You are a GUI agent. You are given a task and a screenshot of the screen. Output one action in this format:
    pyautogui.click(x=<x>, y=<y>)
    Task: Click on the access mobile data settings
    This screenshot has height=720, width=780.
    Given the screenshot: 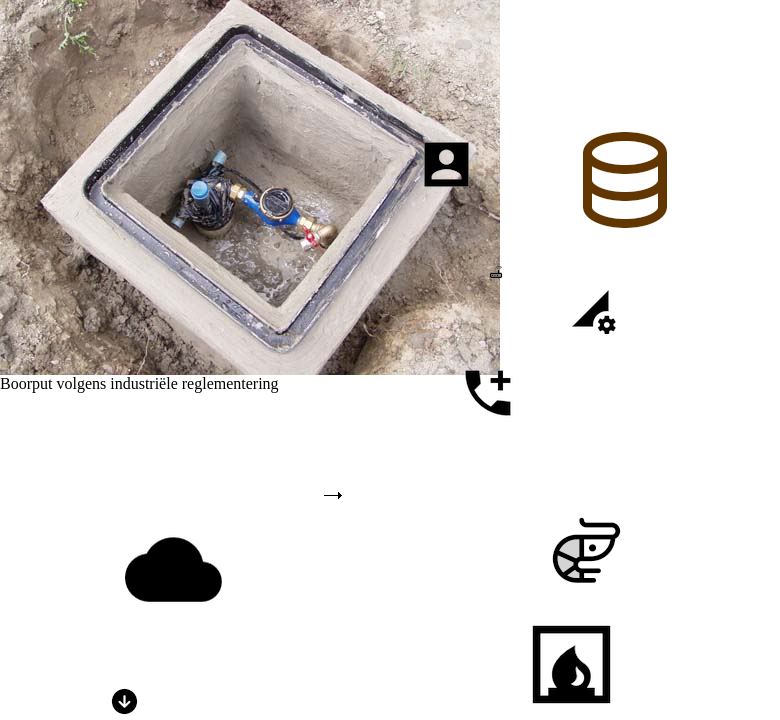 What is the action you would take?
    pyautogui.click(x=594, y=312)
    